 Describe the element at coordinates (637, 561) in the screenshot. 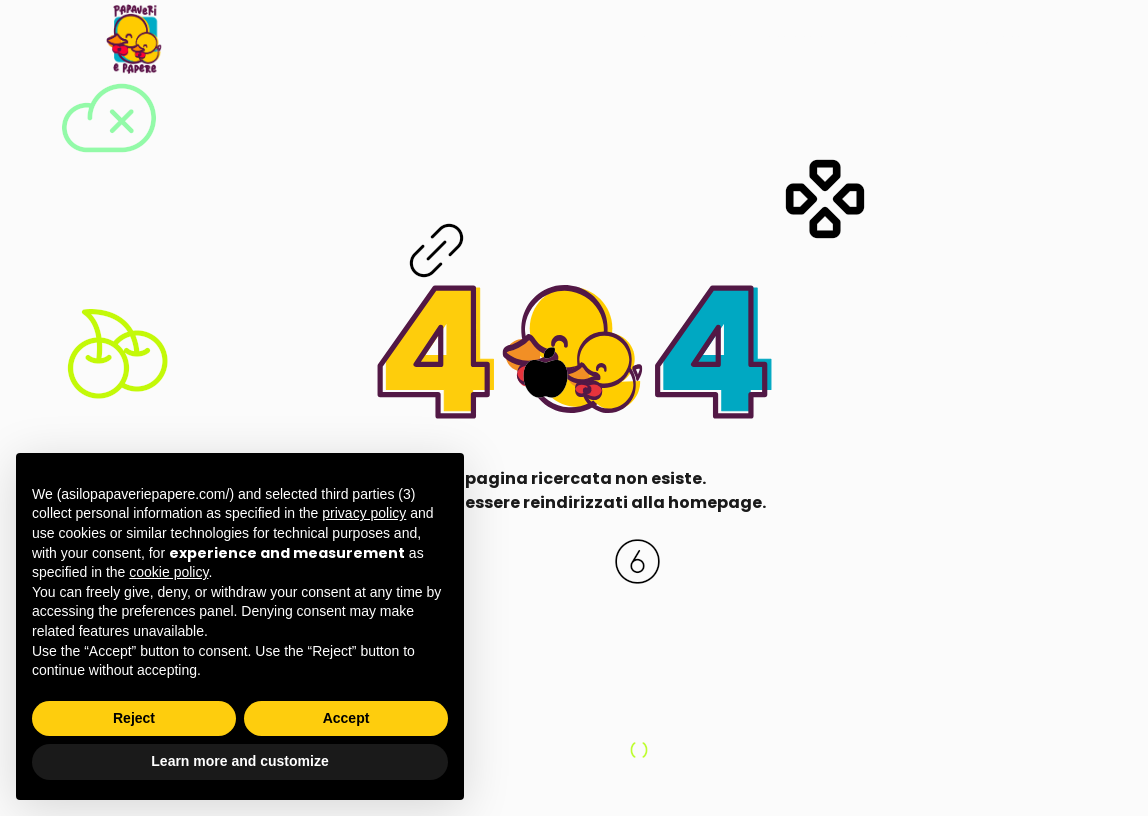

I see `indicates step 6 in a multi-step process` at that location.